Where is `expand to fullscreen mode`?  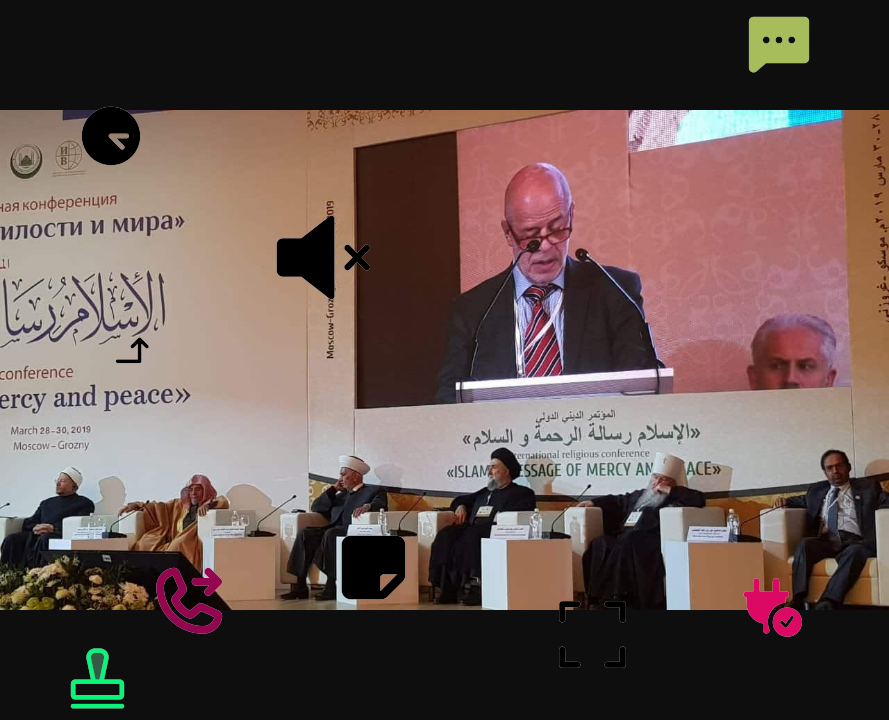 expand to fullscreen mode is located at coordinates (592, 634).